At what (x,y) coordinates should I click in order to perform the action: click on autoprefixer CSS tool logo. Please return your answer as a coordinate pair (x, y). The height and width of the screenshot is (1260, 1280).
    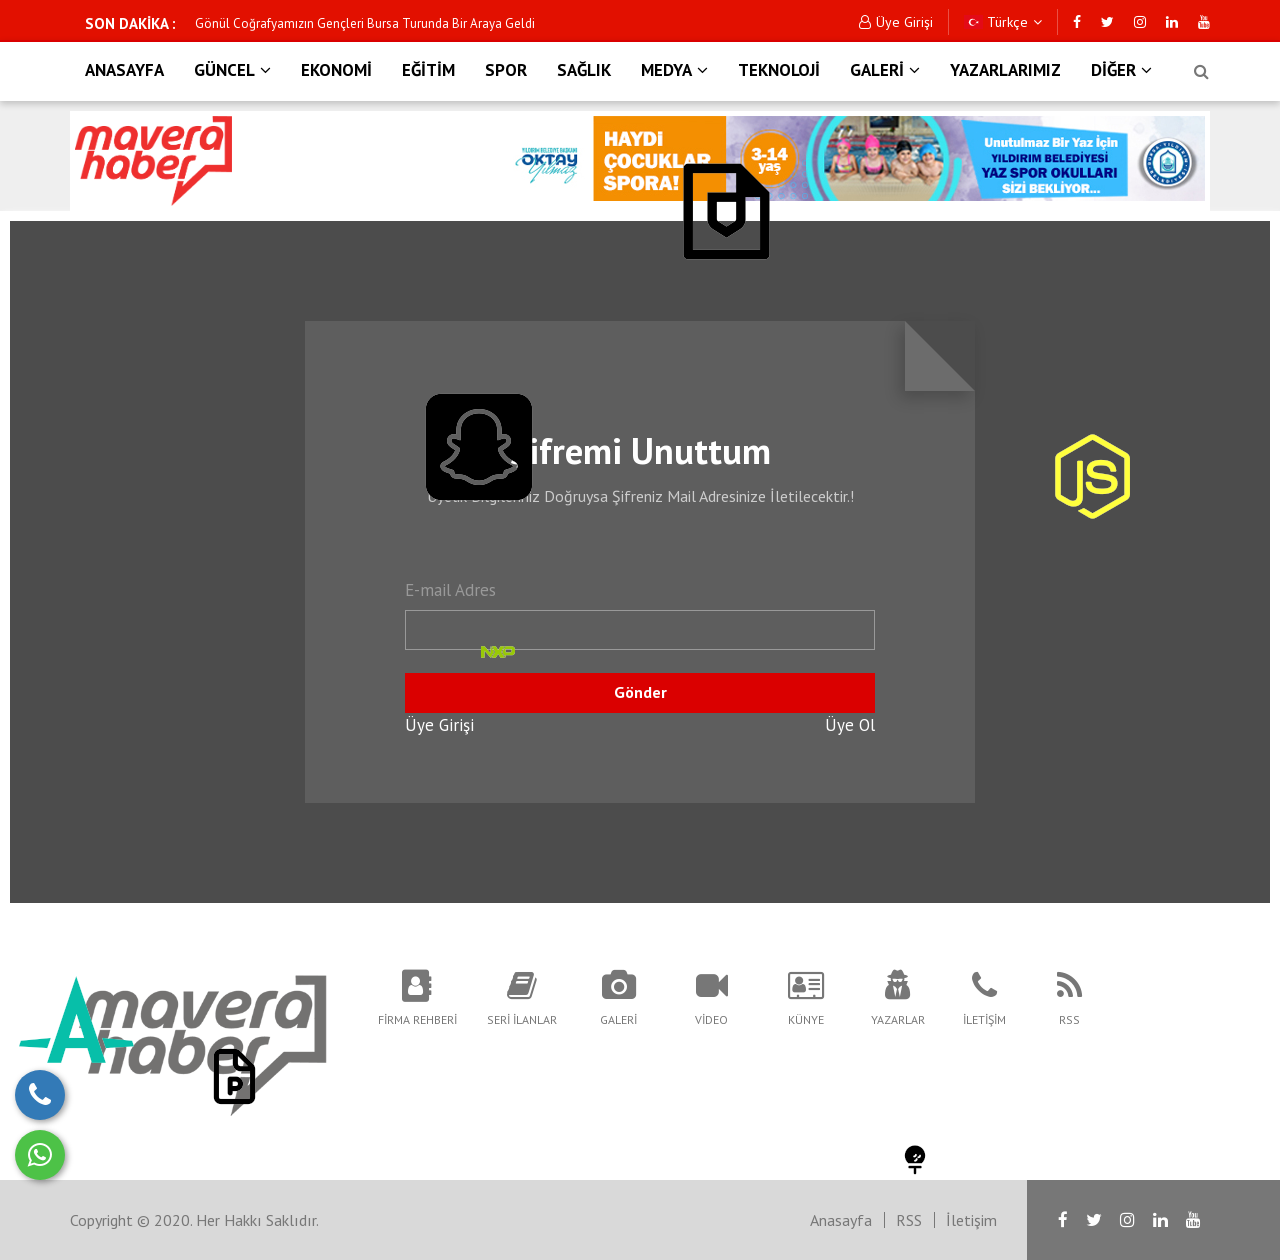
    Looking at the image, I should click on (76, 1019).